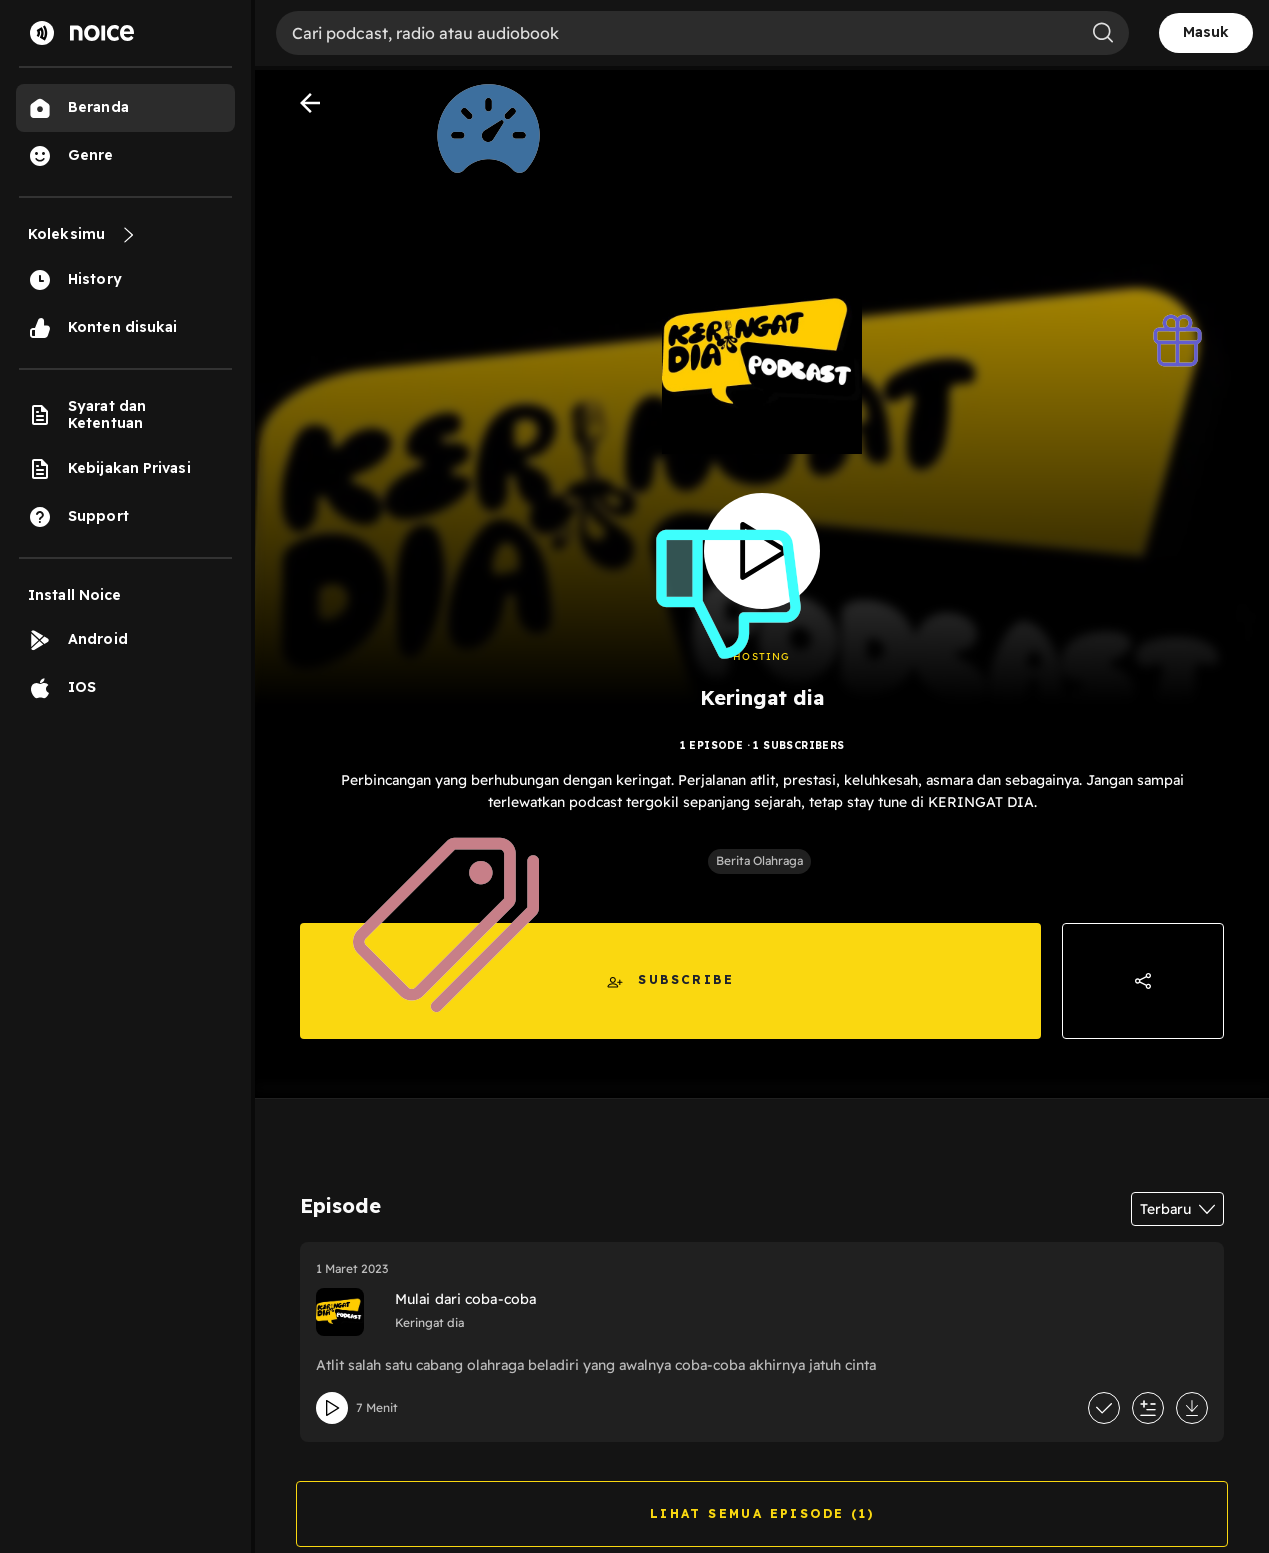  What do you see at coordinates (446, 925) in the screenshot?
I see `view tags or labels` at bounding box center [446, 925].